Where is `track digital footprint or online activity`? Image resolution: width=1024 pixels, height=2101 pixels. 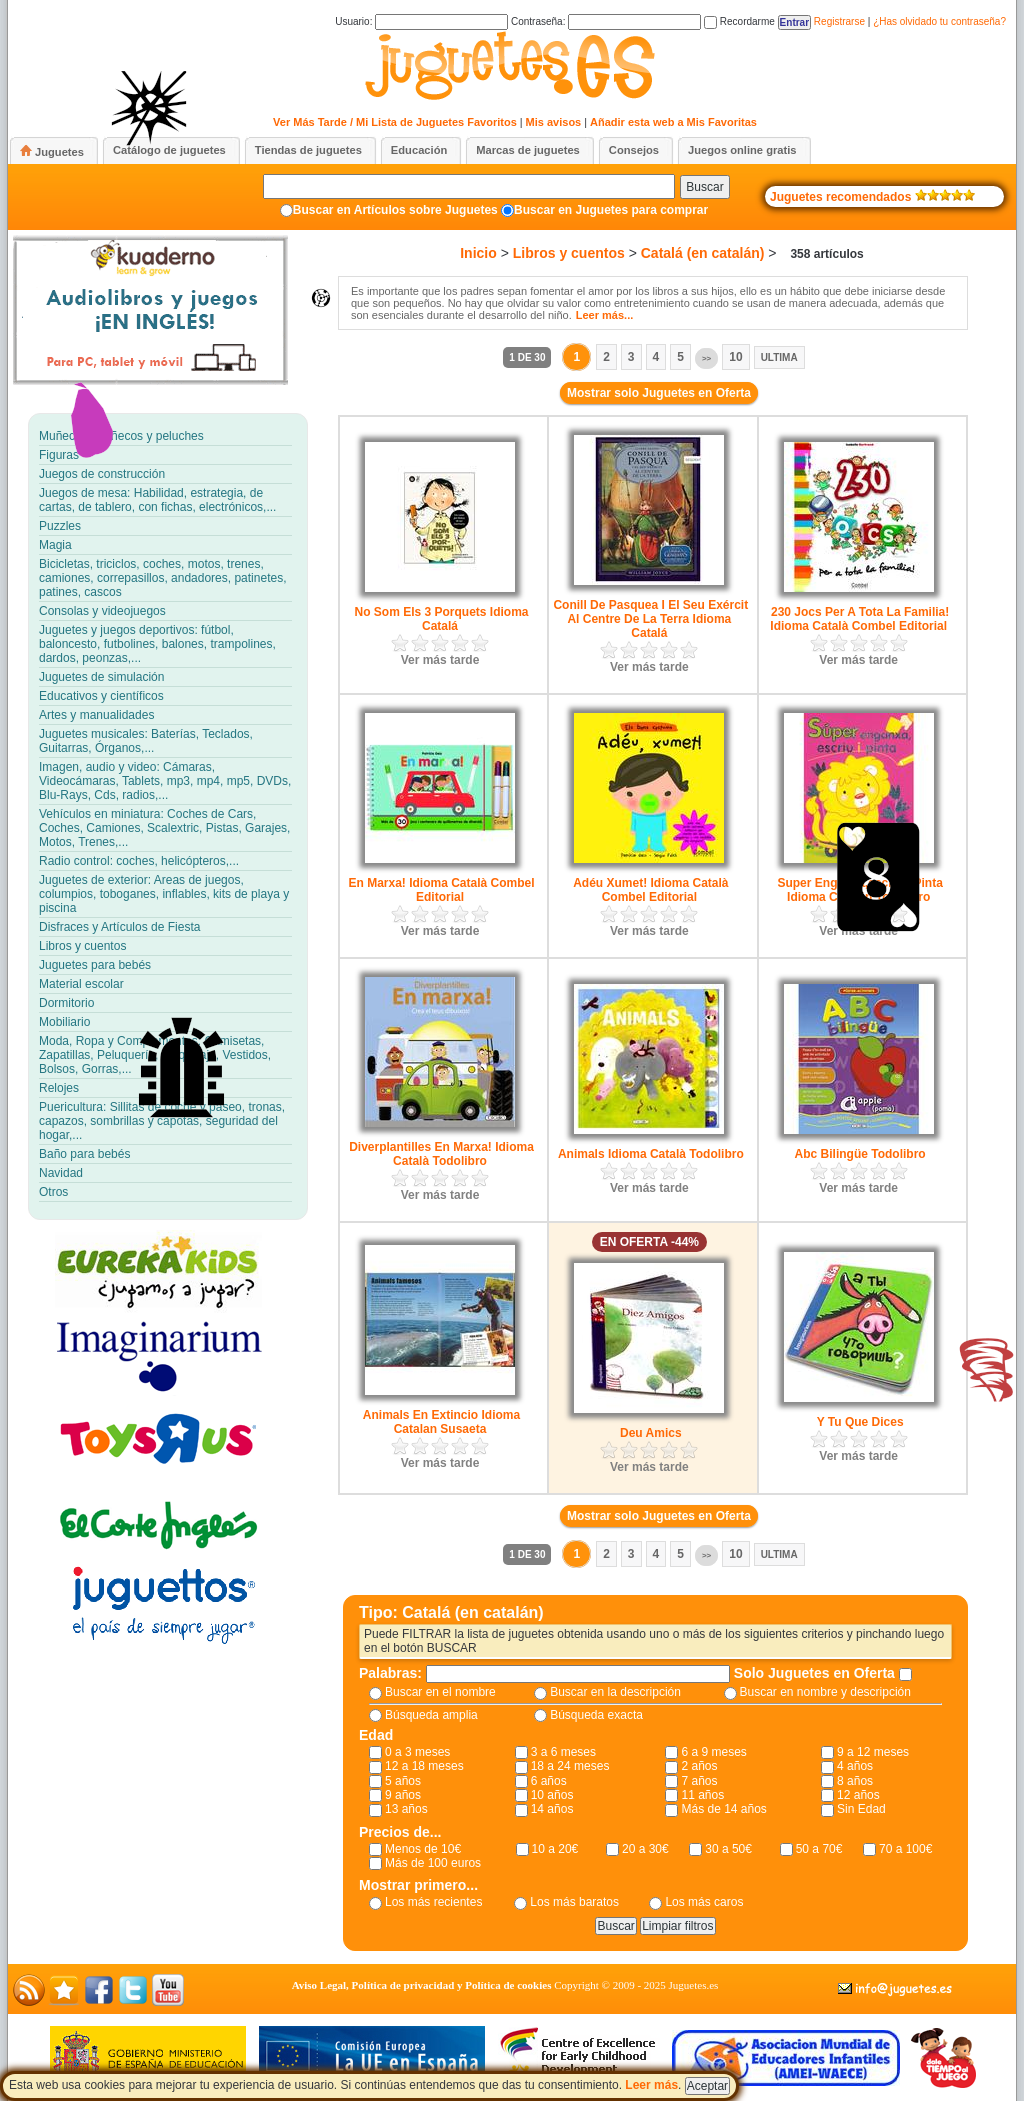
track digital footprint or online activity is located at coordinates (321, 298).